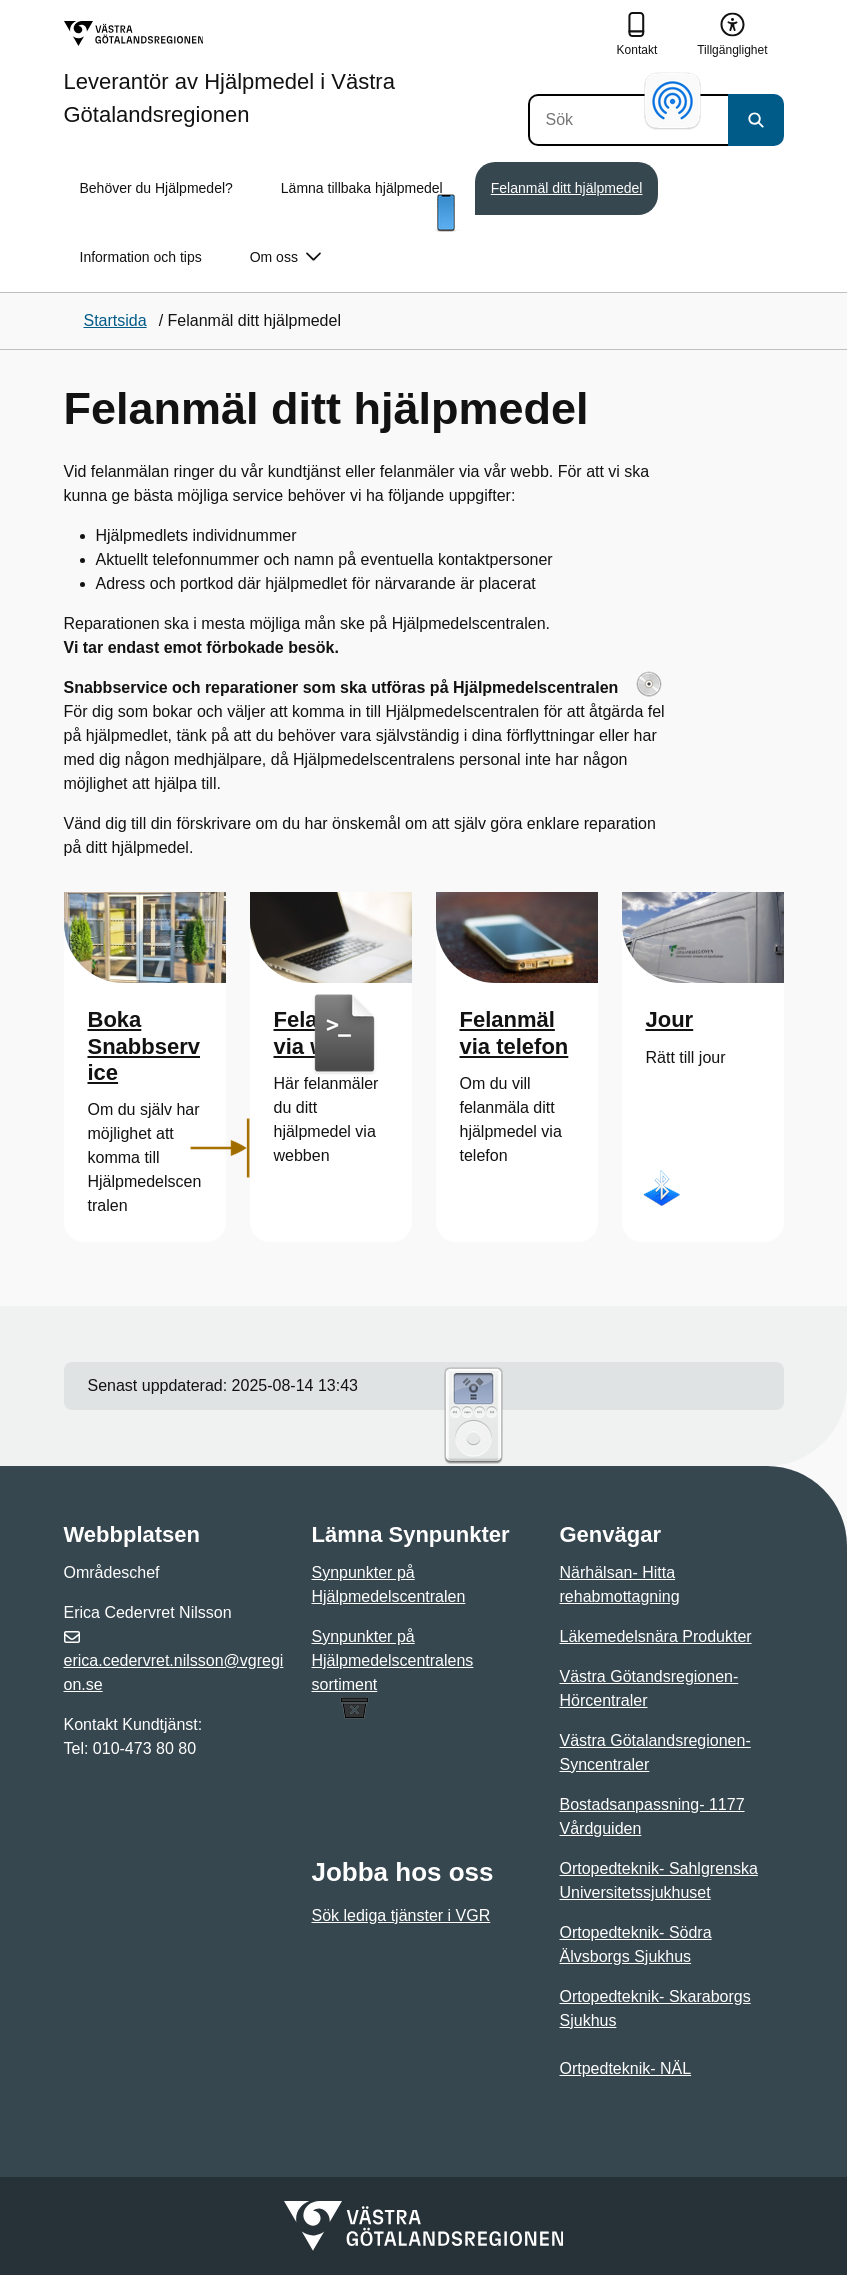  What do you see at coordinates (661, 1188) in the screenshot?
I see `open bluetooth file exchange utility` at bounding box center [661, 1188].